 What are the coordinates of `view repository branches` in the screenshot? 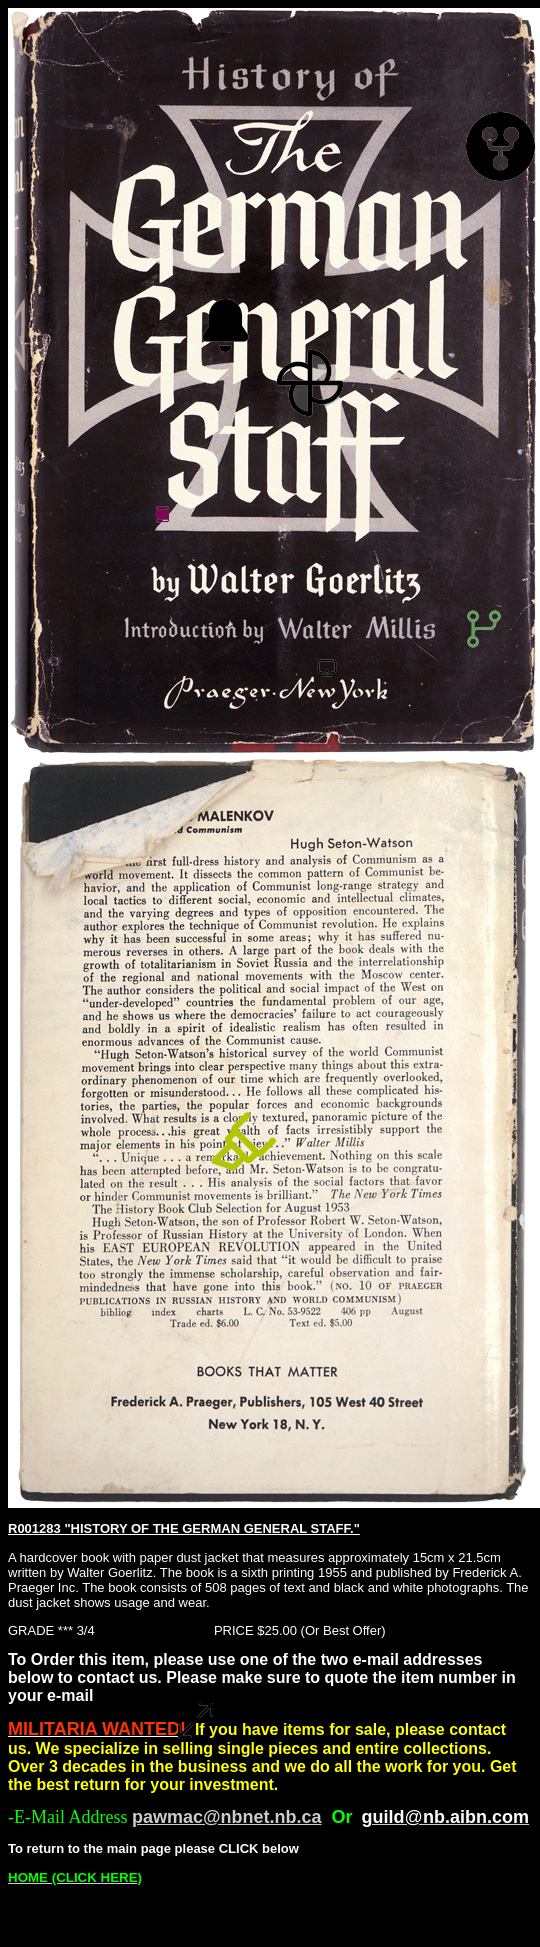 It's located at (484, 629).